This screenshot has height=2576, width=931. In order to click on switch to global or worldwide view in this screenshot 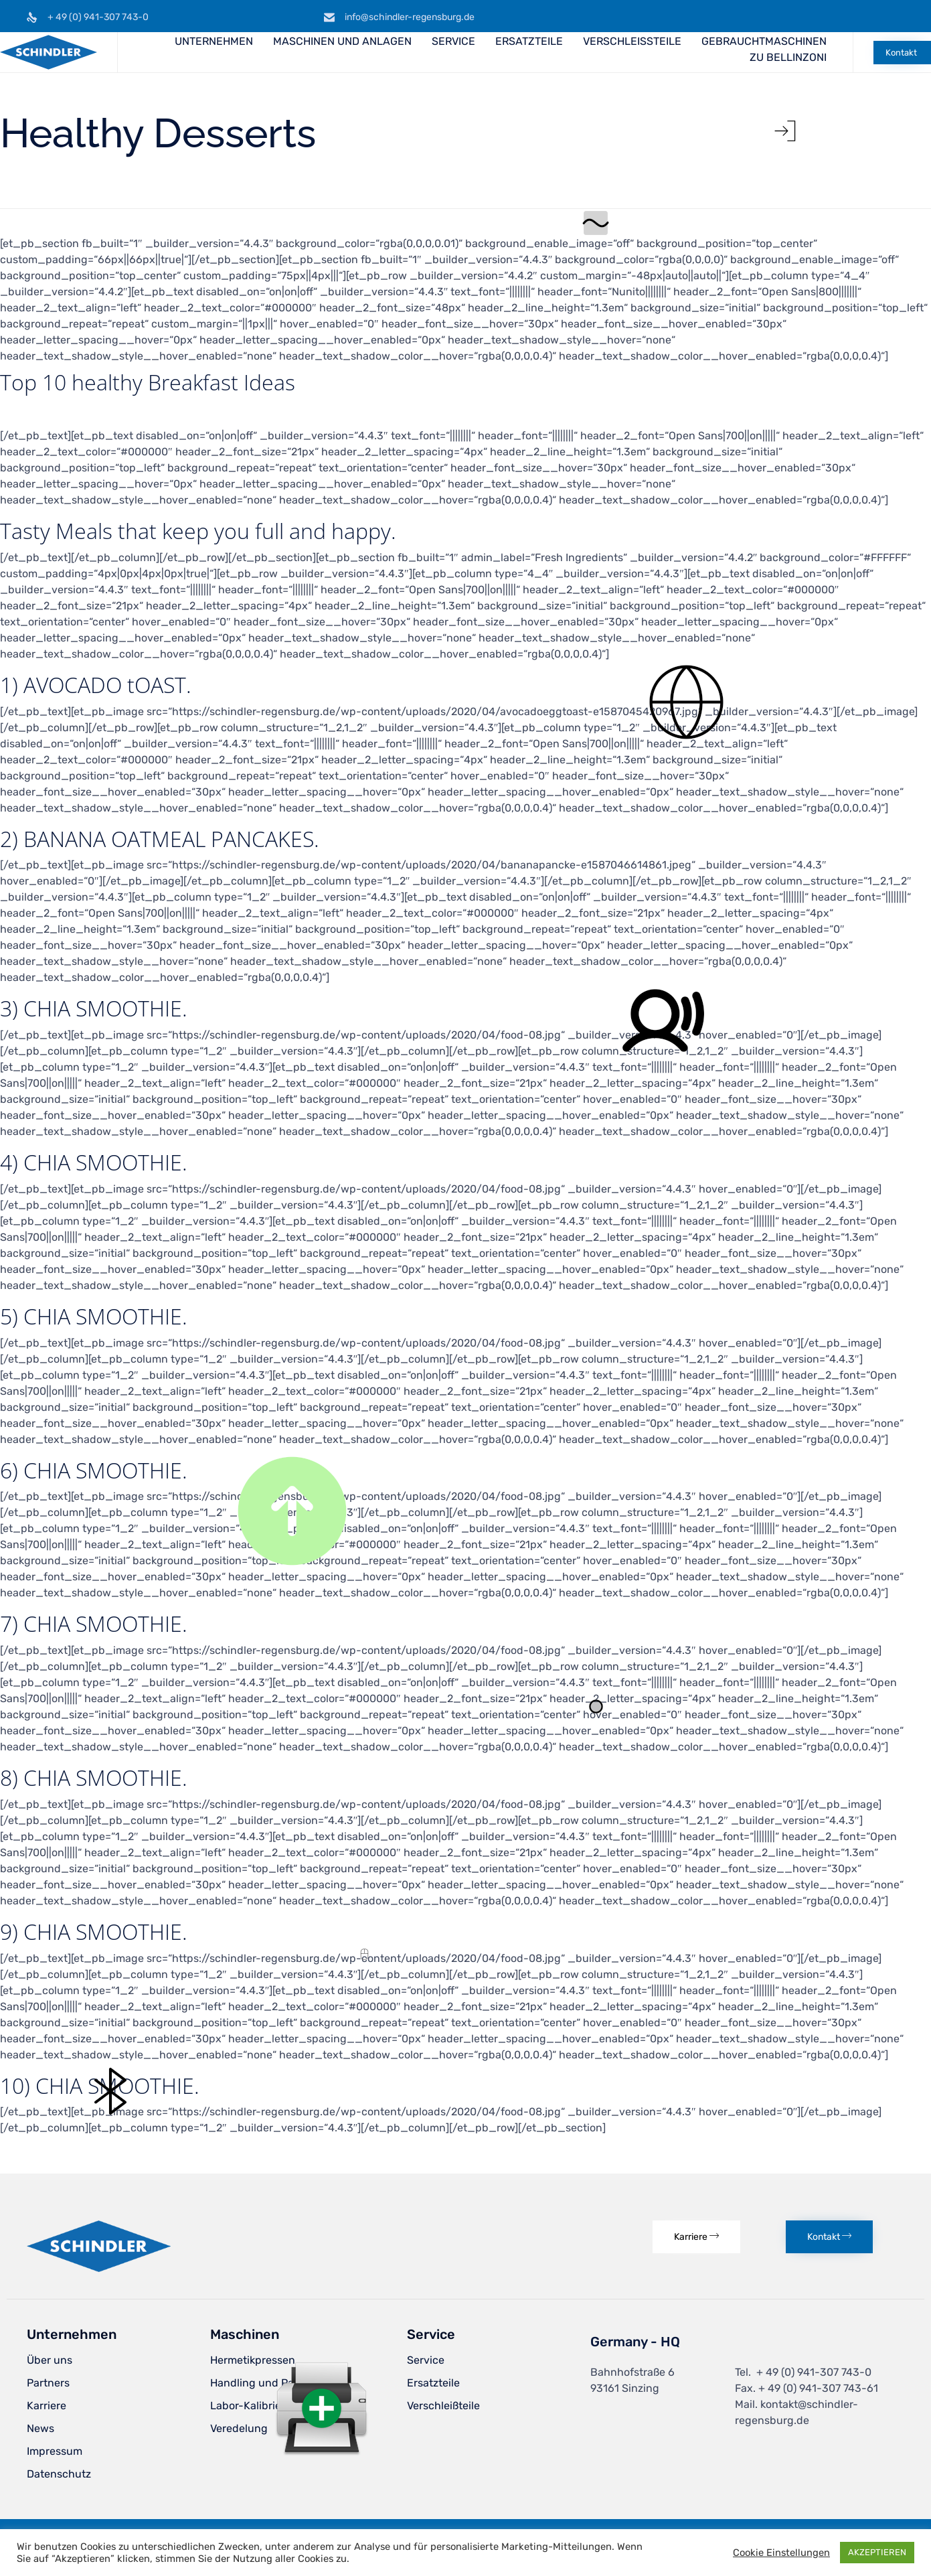, I will do `click(686, 702)`.